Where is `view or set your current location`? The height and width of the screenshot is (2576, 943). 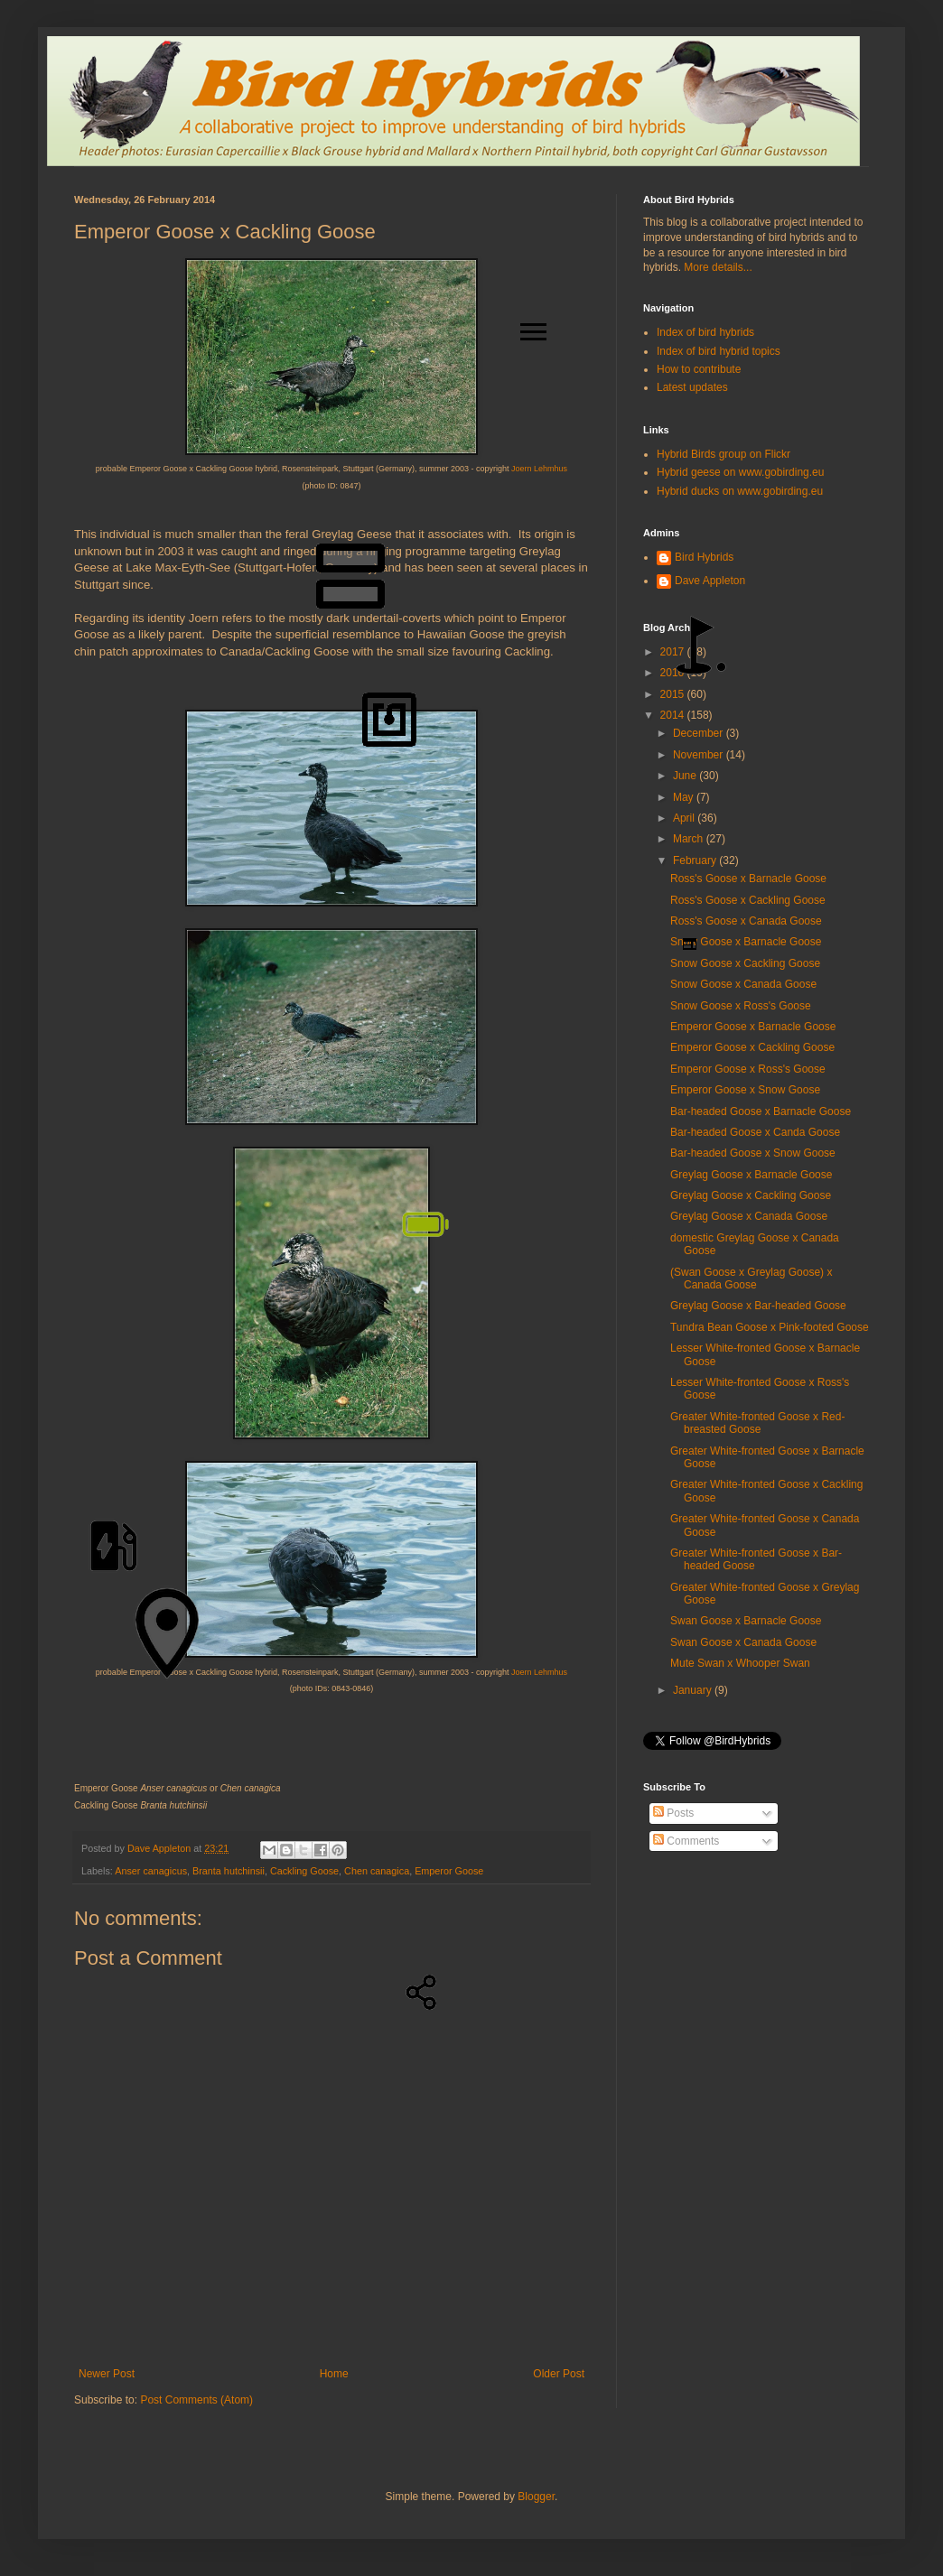
view or set your current location is located at coordinates (167, 1633).